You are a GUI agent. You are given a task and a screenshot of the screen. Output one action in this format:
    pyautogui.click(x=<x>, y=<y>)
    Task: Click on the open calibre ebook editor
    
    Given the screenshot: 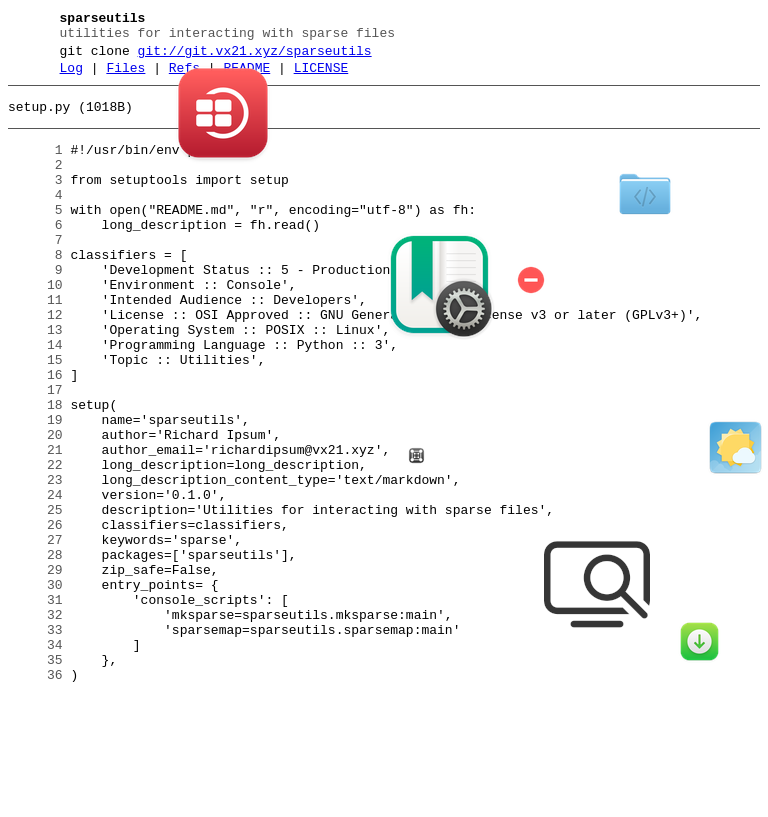 What is the action you would take?
    pyautogui.click(x=439, y=284)
    